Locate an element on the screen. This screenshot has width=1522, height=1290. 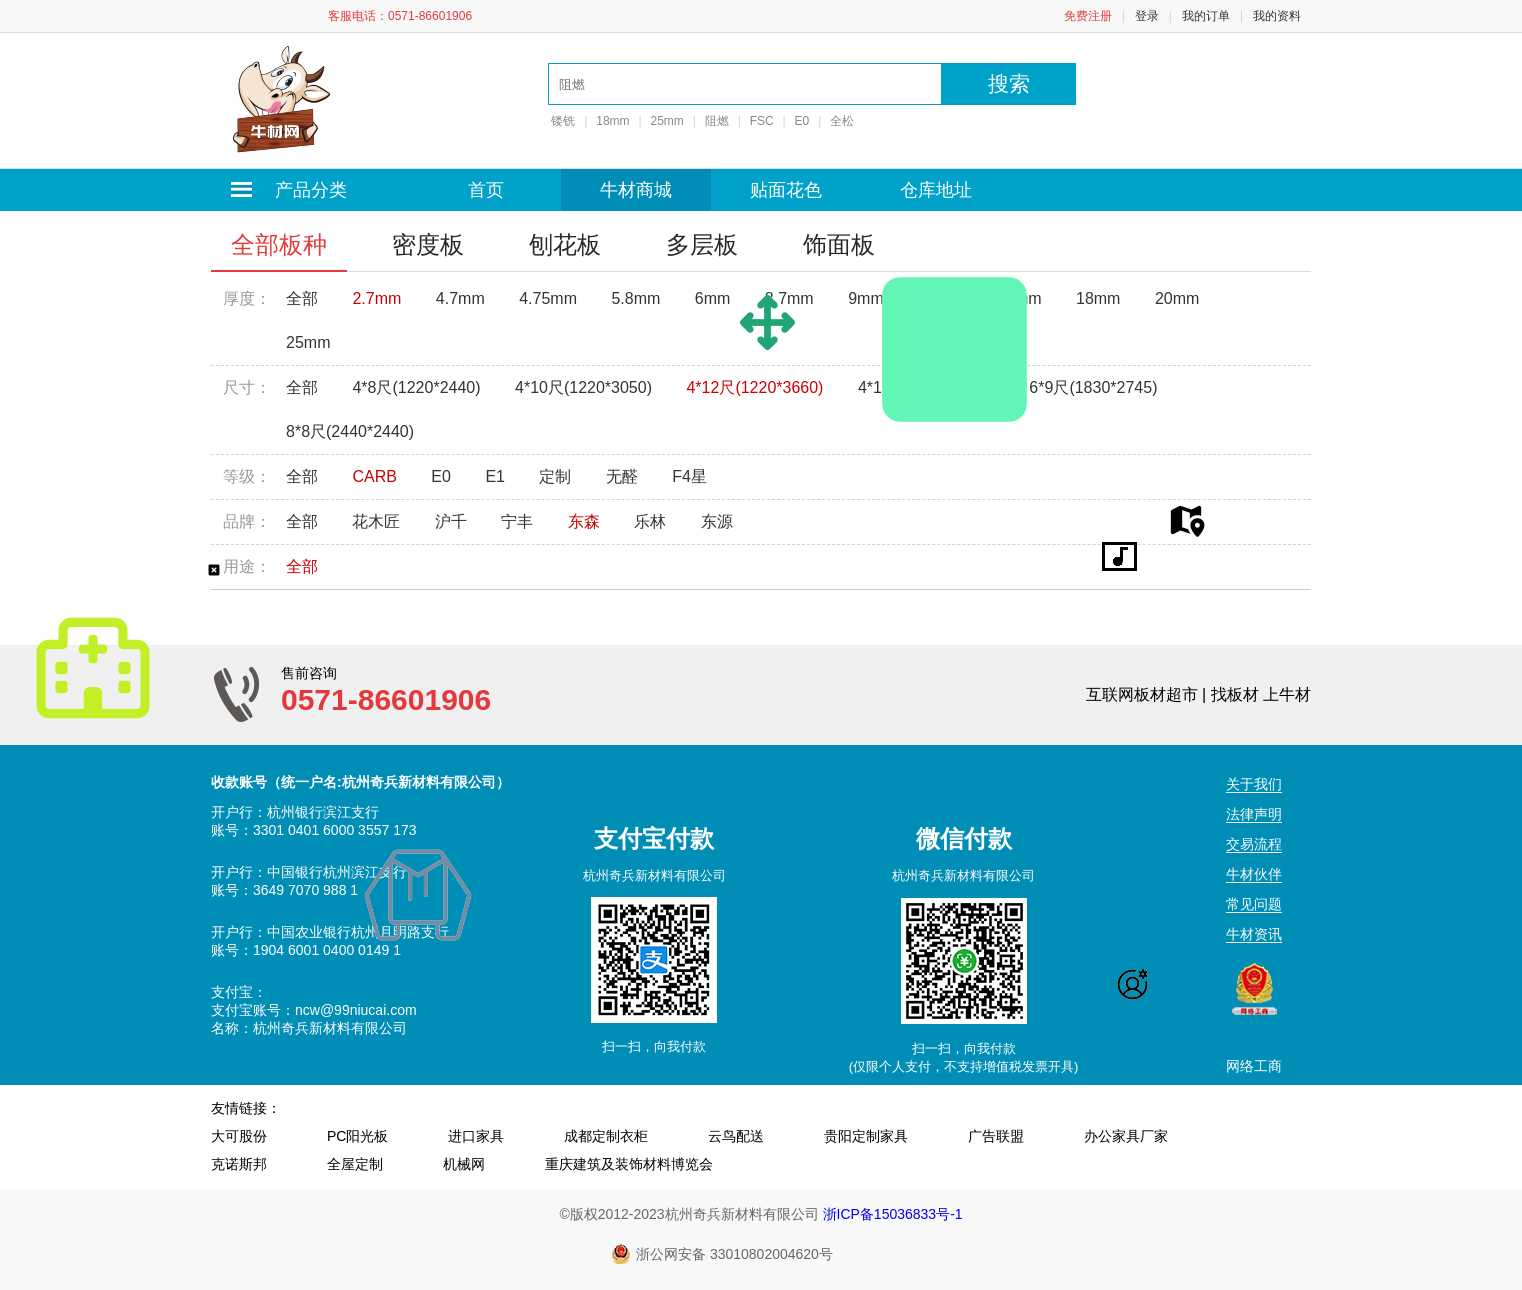
view nearby hospitals or medical facilities is located at coordinates (93, 668).